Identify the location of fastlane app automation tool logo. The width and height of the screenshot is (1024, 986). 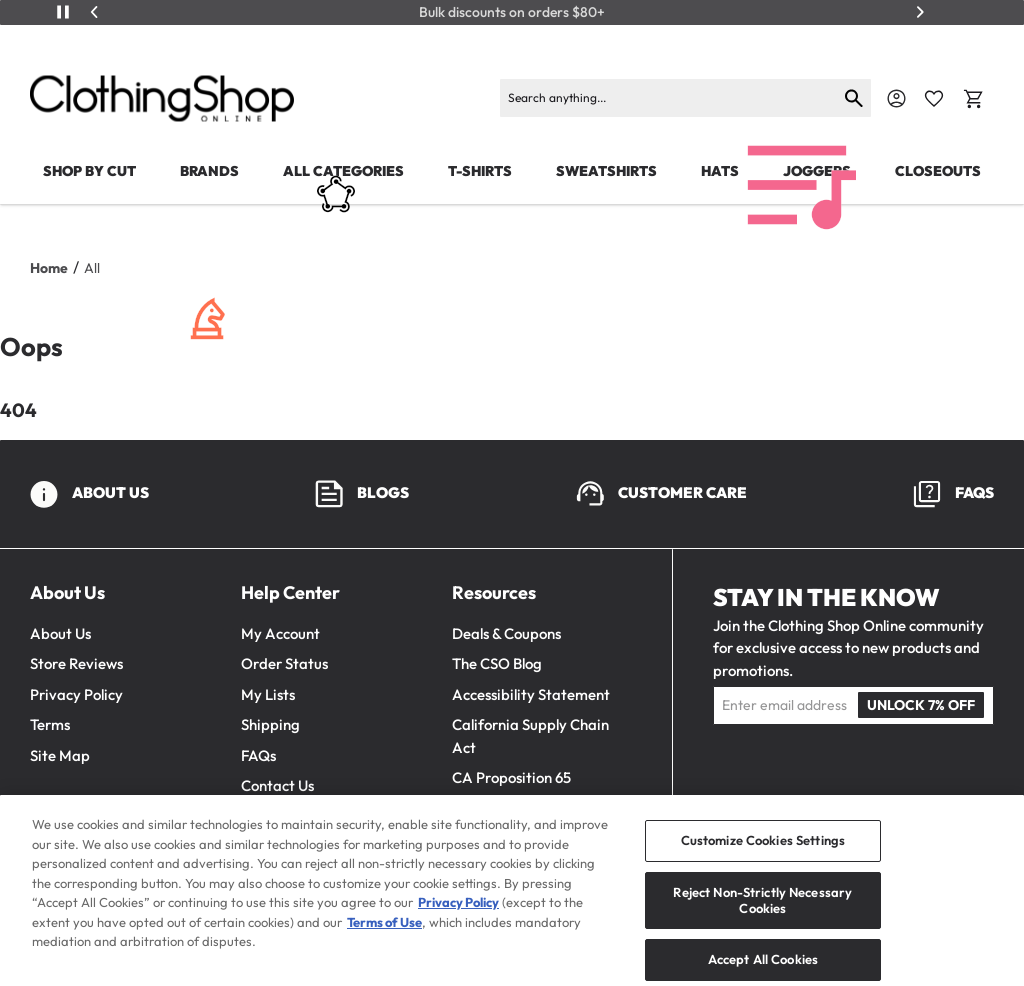
(336, 194).